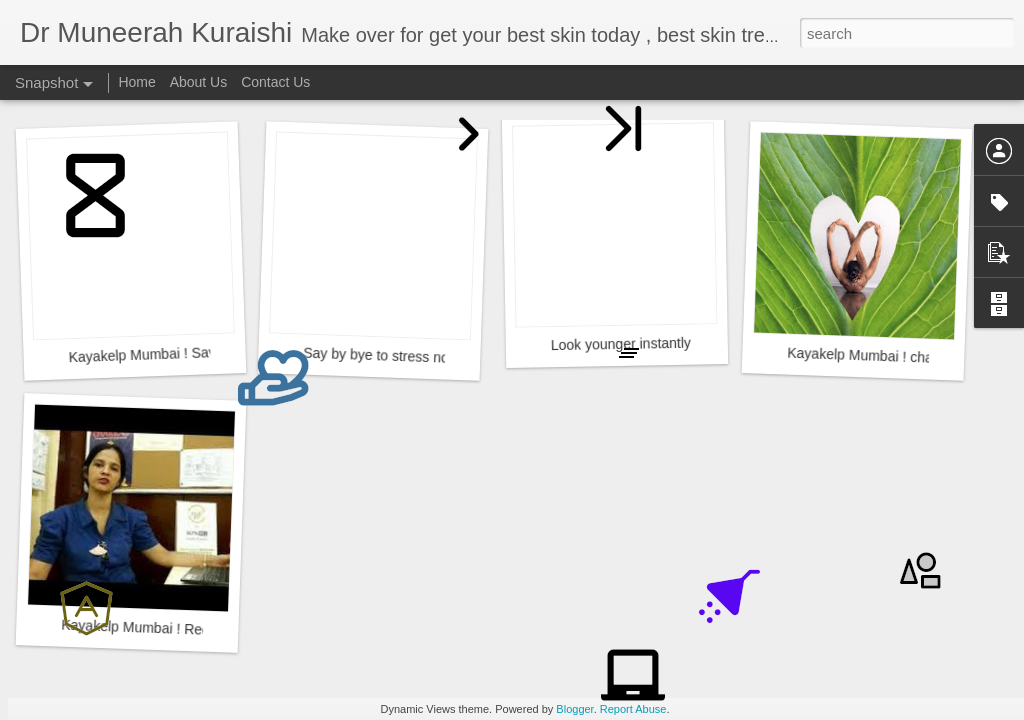 Image resolution: width=1024 pixels, height=720 pixels. What do you see at coordinates (275, 379) in the screenshot?
I see `donate or give to charity` at bounding box center [275, 379].